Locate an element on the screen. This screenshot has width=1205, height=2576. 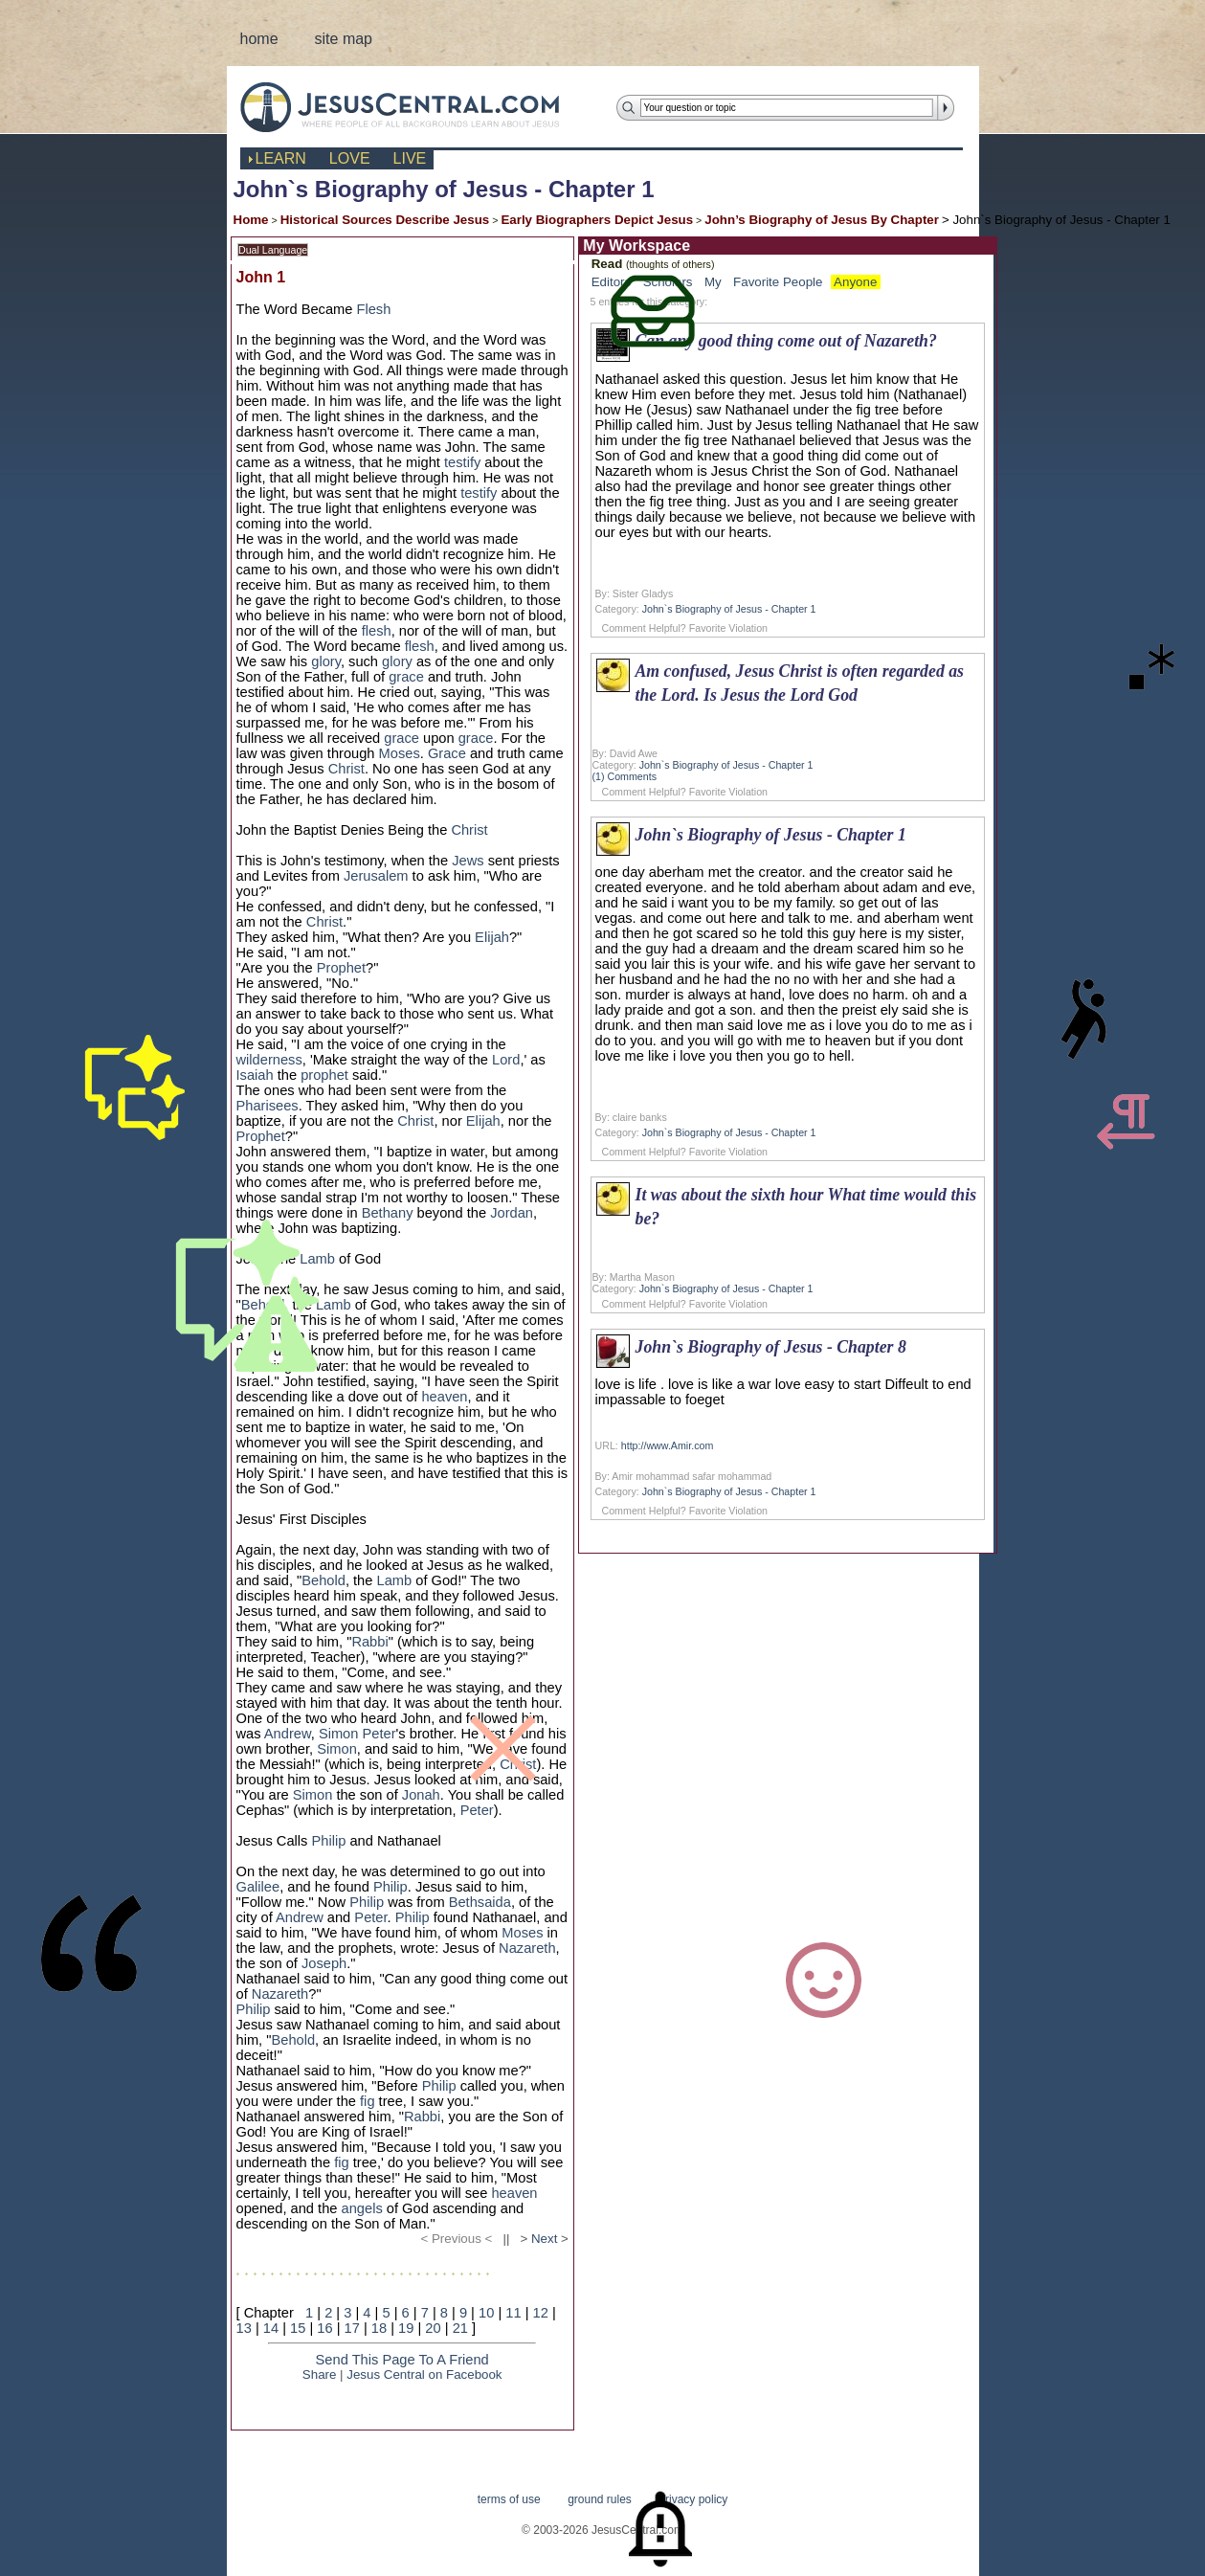
view all inboxes is located at coordinates (653, 311).